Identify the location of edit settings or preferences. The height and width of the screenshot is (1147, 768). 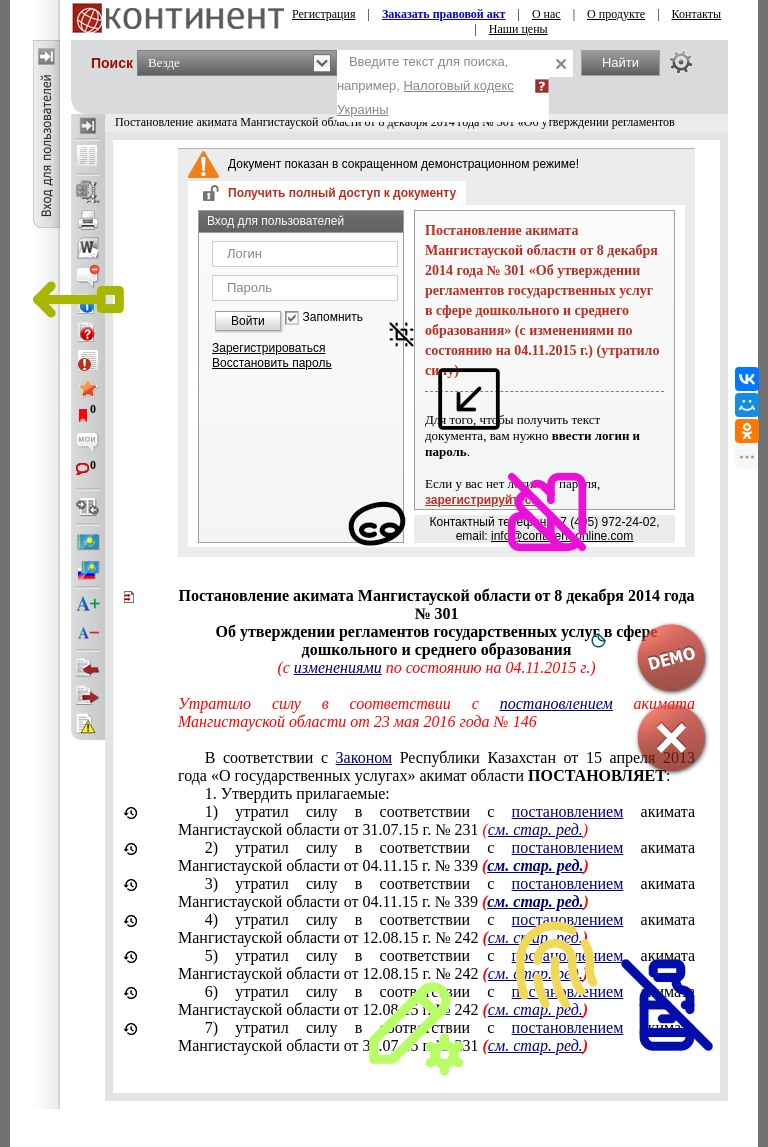
(411, 1021).